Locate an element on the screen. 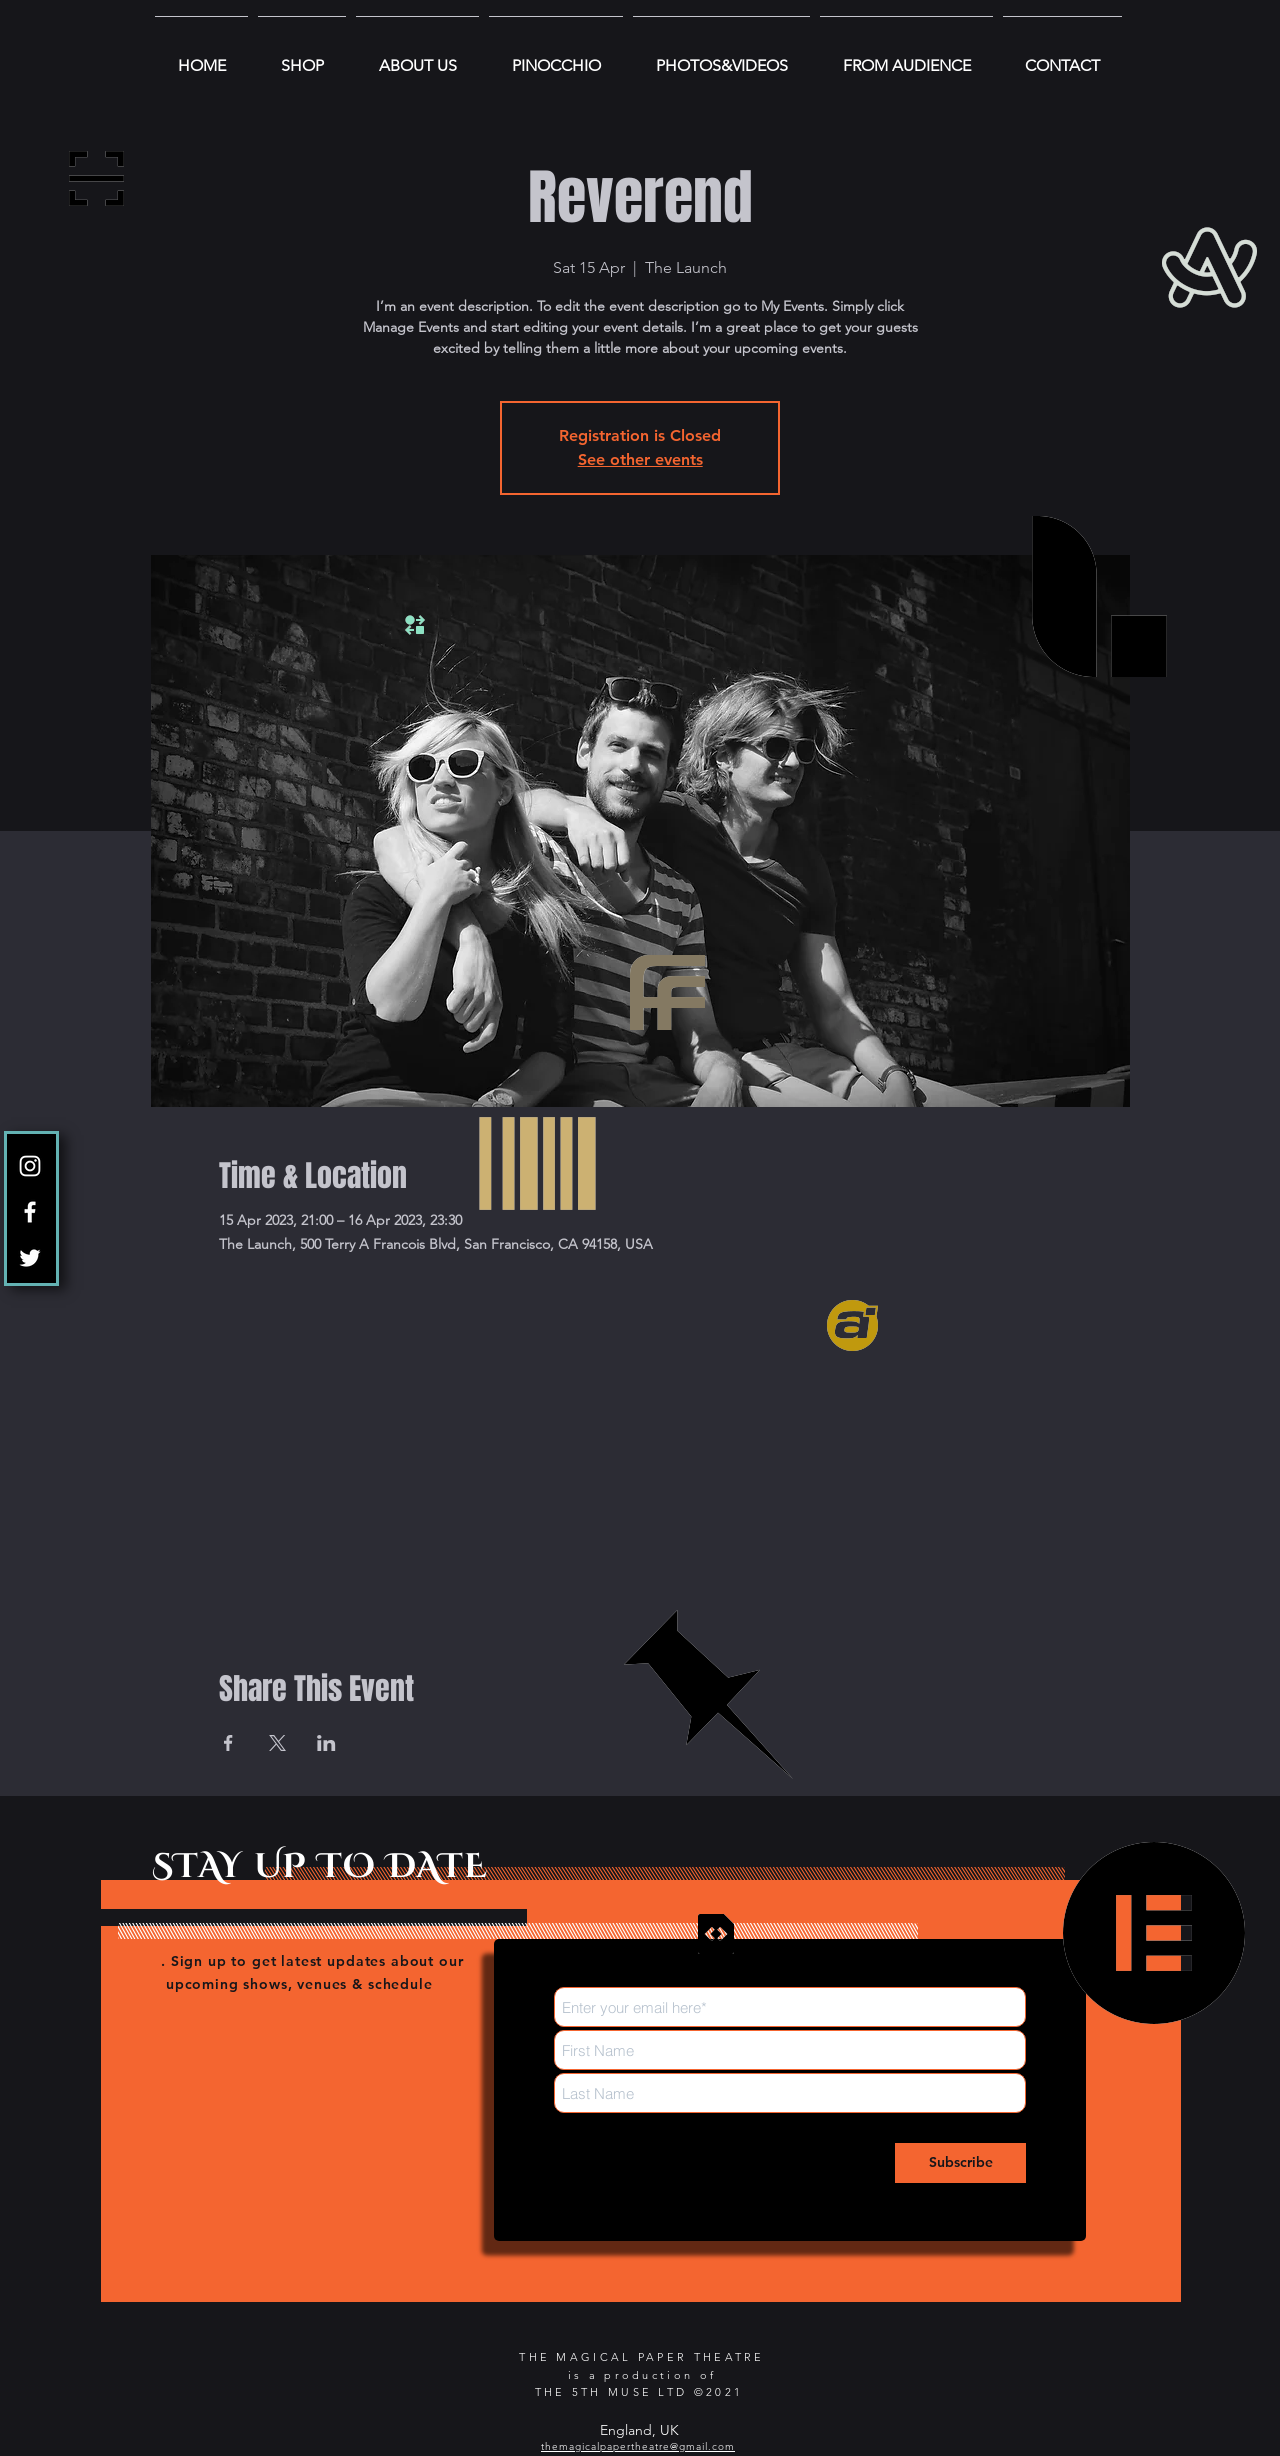 This screenshot has width=1280, height=2456. scan a barcode is located at coordinates (537, 1163).